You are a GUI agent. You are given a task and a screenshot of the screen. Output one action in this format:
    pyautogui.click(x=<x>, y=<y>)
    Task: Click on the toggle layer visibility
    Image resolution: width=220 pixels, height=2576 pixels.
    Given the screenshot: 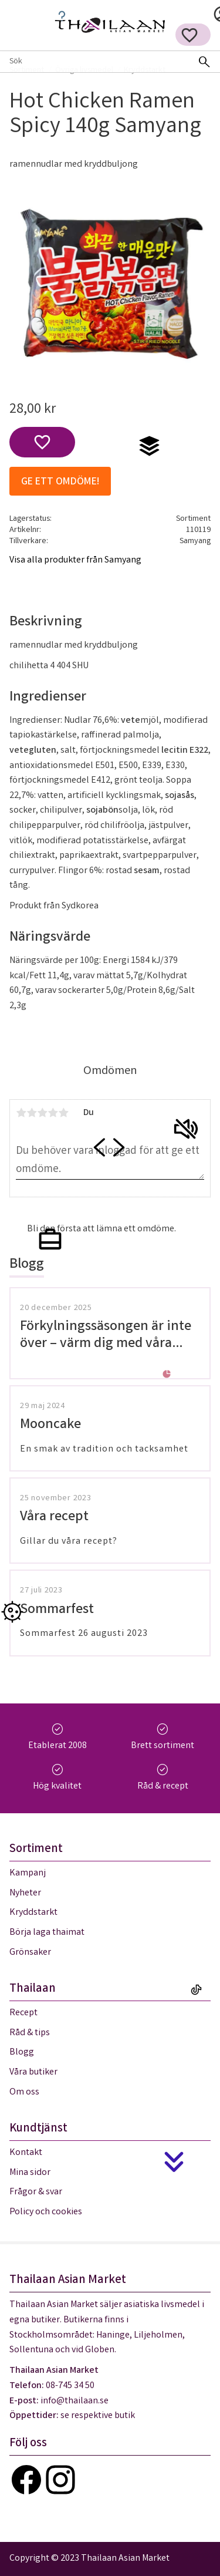 What is the action you would take?
    pyautogui.click(x=149, y=446)
    